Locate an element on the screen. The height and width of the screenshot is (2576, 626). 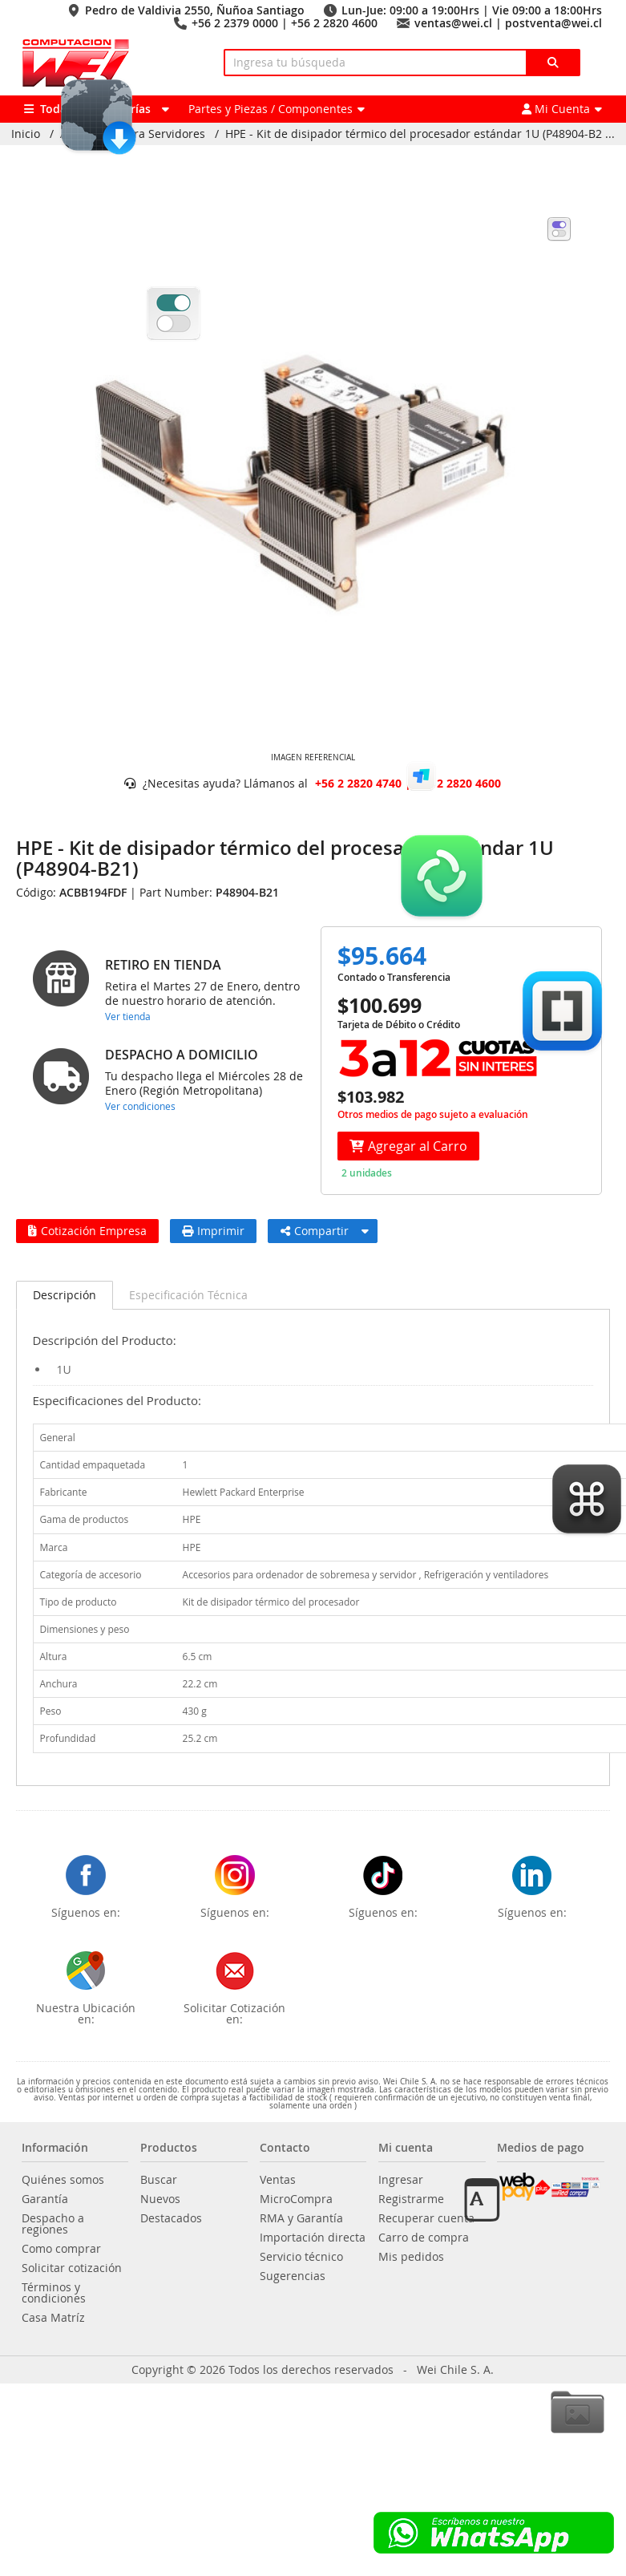
open gnome tweaks to customize desktop settings is located at coordinates (559, 229).